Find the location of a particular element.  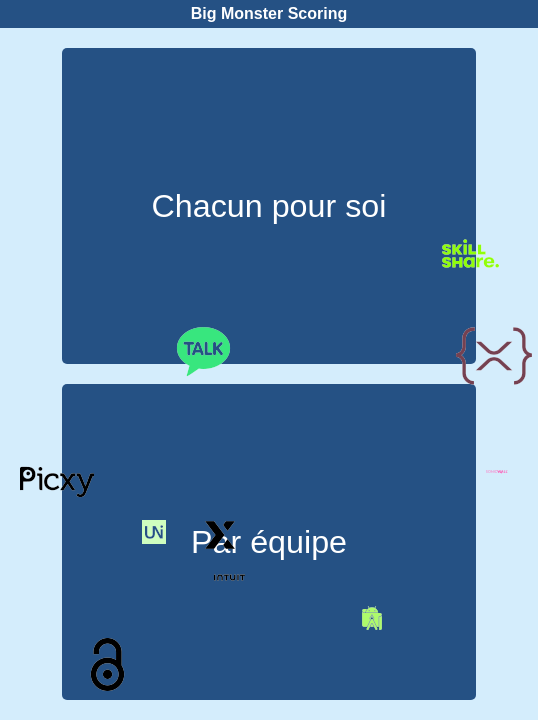

indicates open access content available without subscription is located at coordinates (107, 664).